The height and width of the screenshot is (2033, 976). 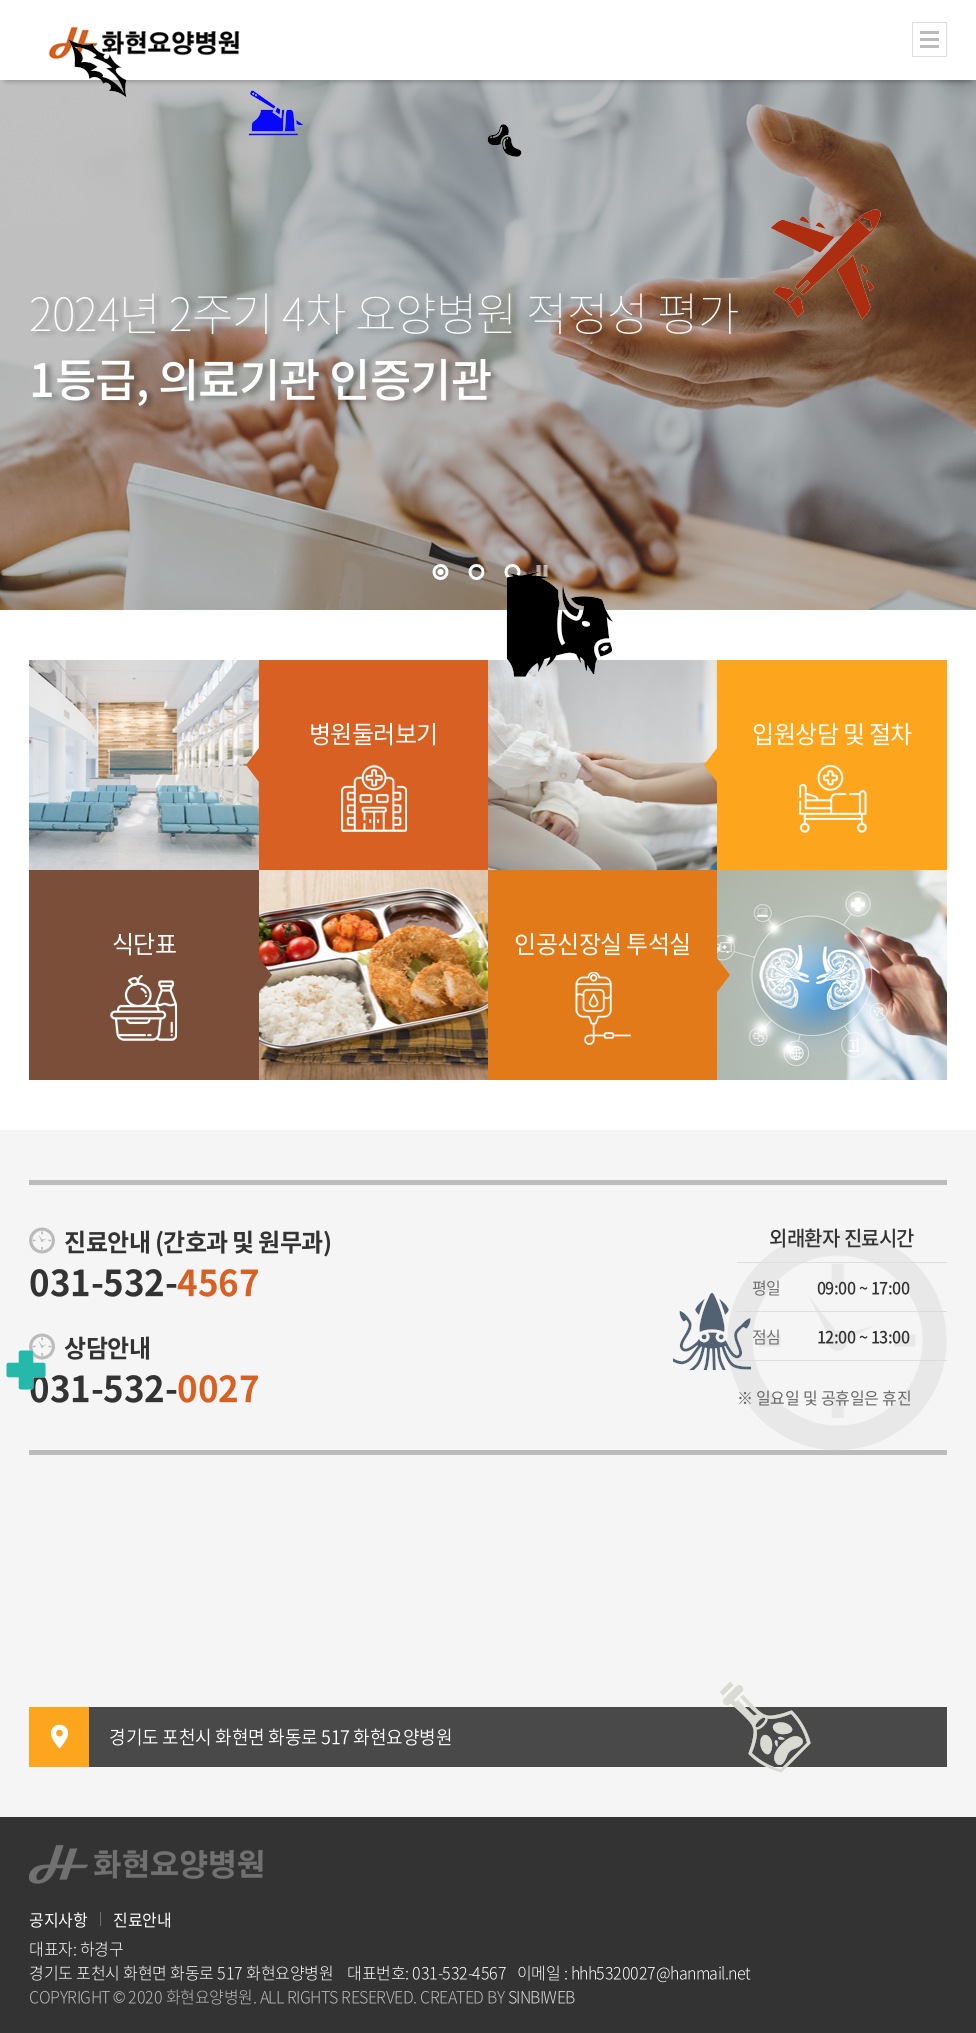 I want to click on represents a buffalo or bison in a game context, so click(x=559, y=624).